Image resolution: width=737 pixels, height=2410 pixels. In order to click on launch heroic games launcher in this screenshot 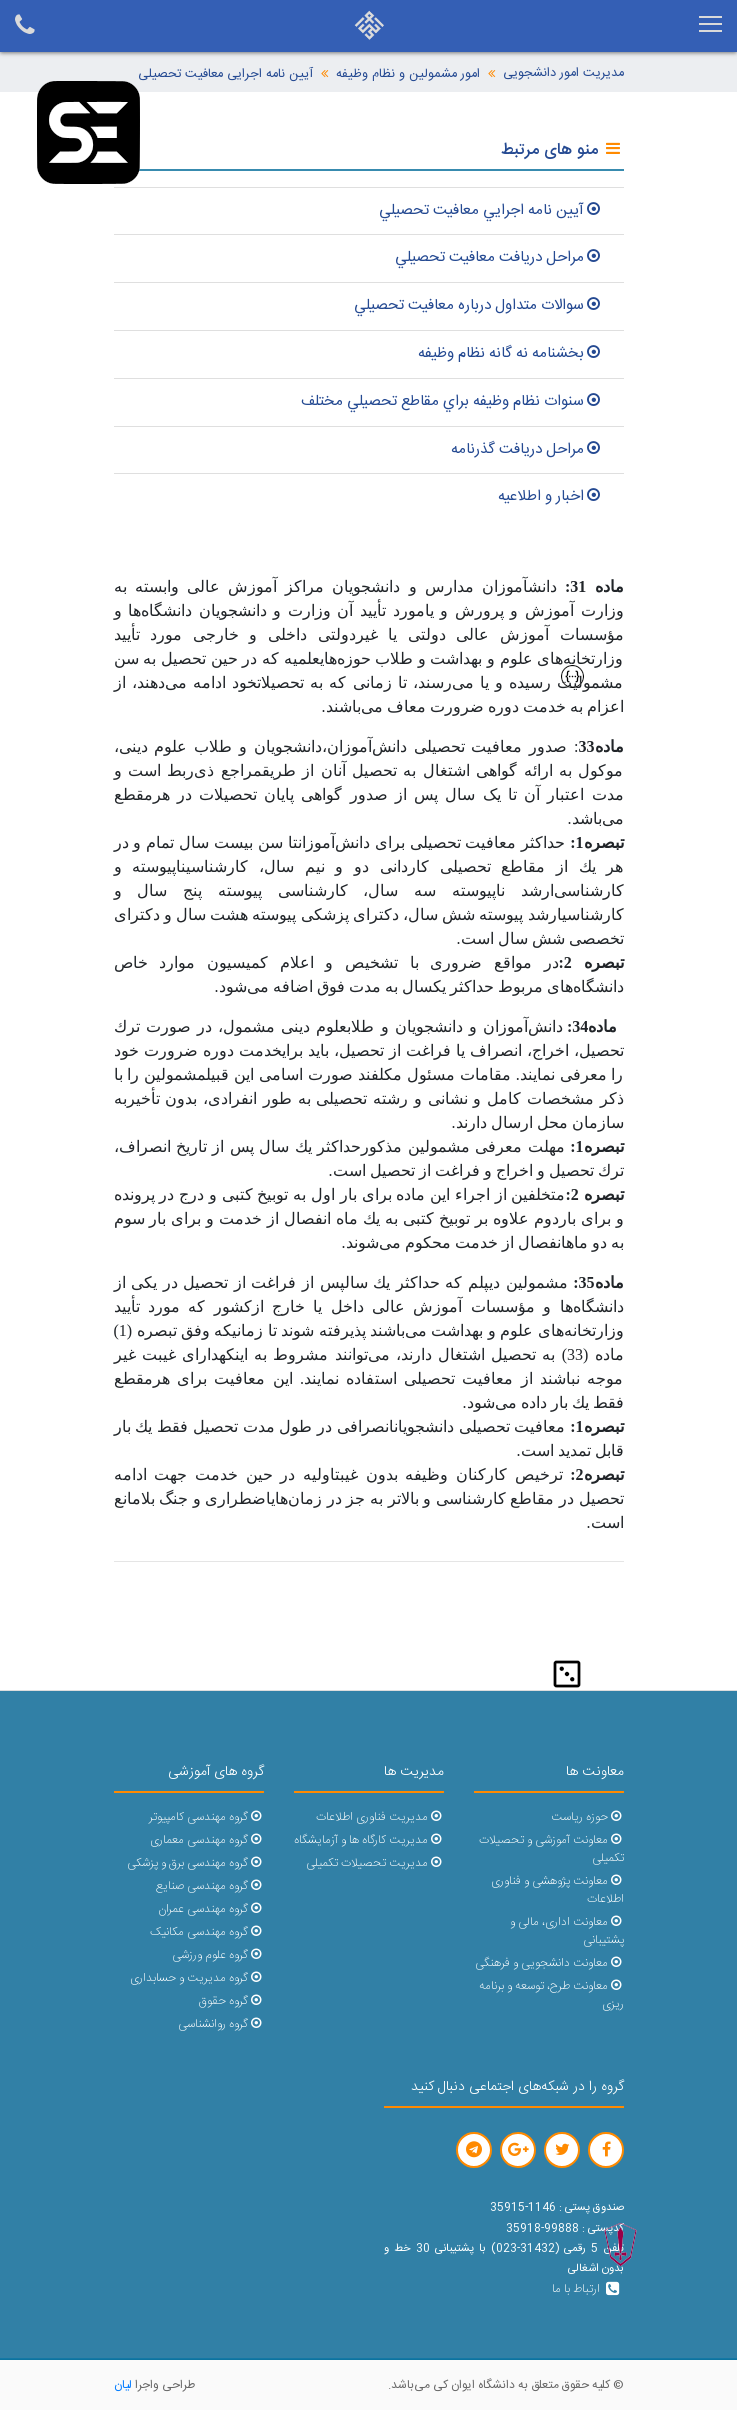, I will do `click(620, 2244)`.